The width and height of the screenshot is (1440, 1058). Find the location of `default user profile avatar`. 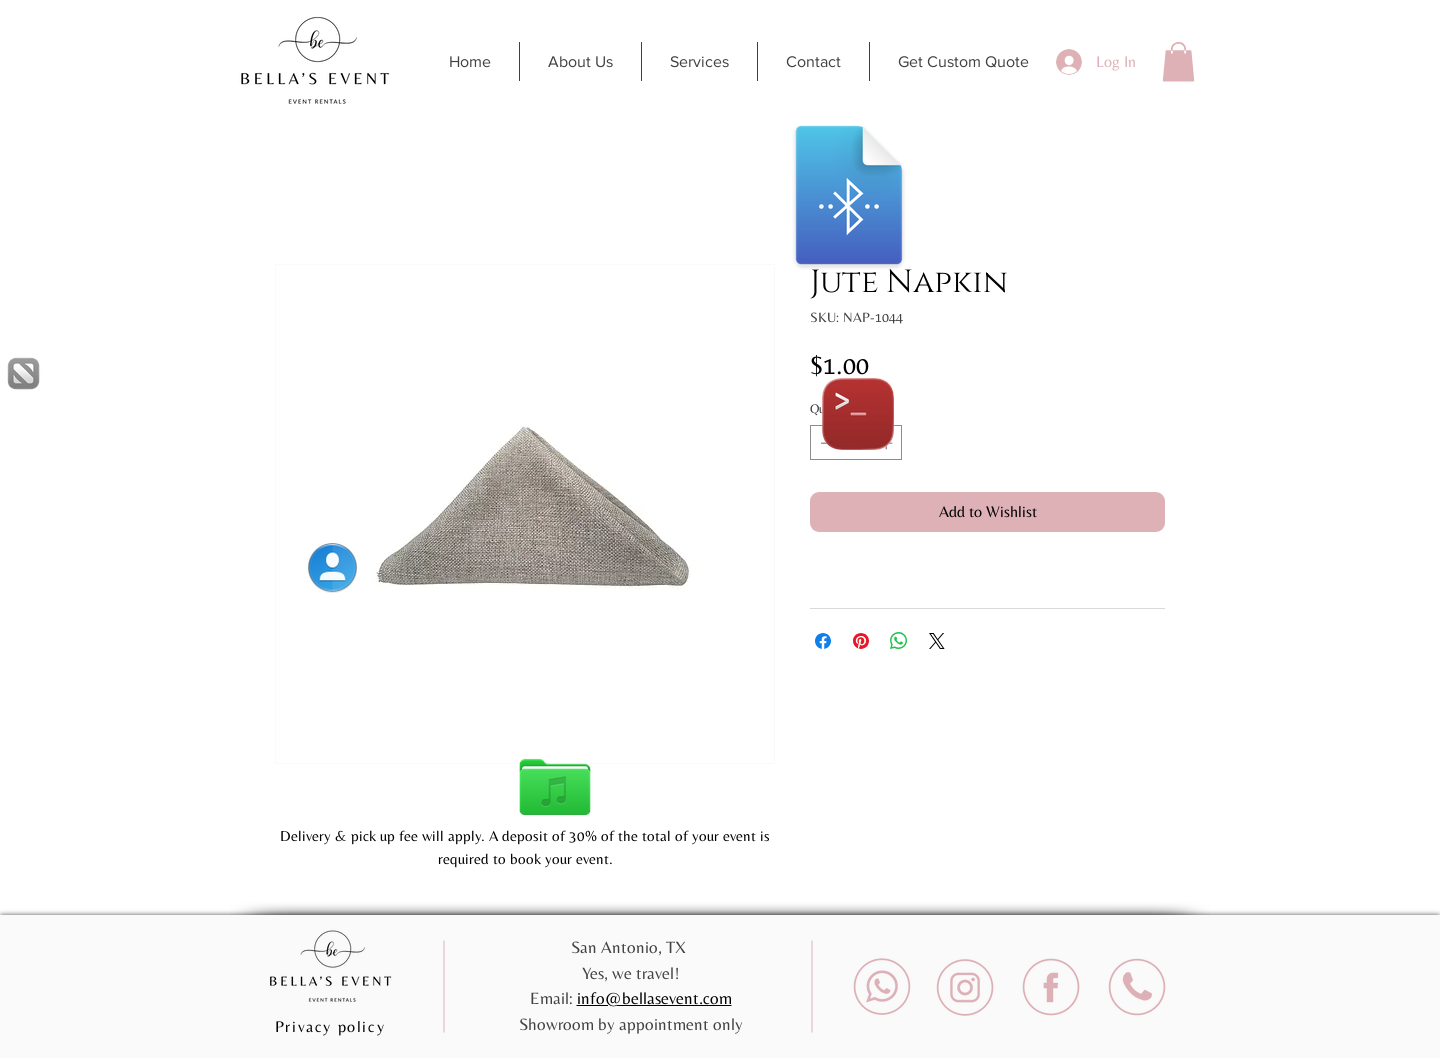

default user profile avatar is located at coordinates (332, 567).